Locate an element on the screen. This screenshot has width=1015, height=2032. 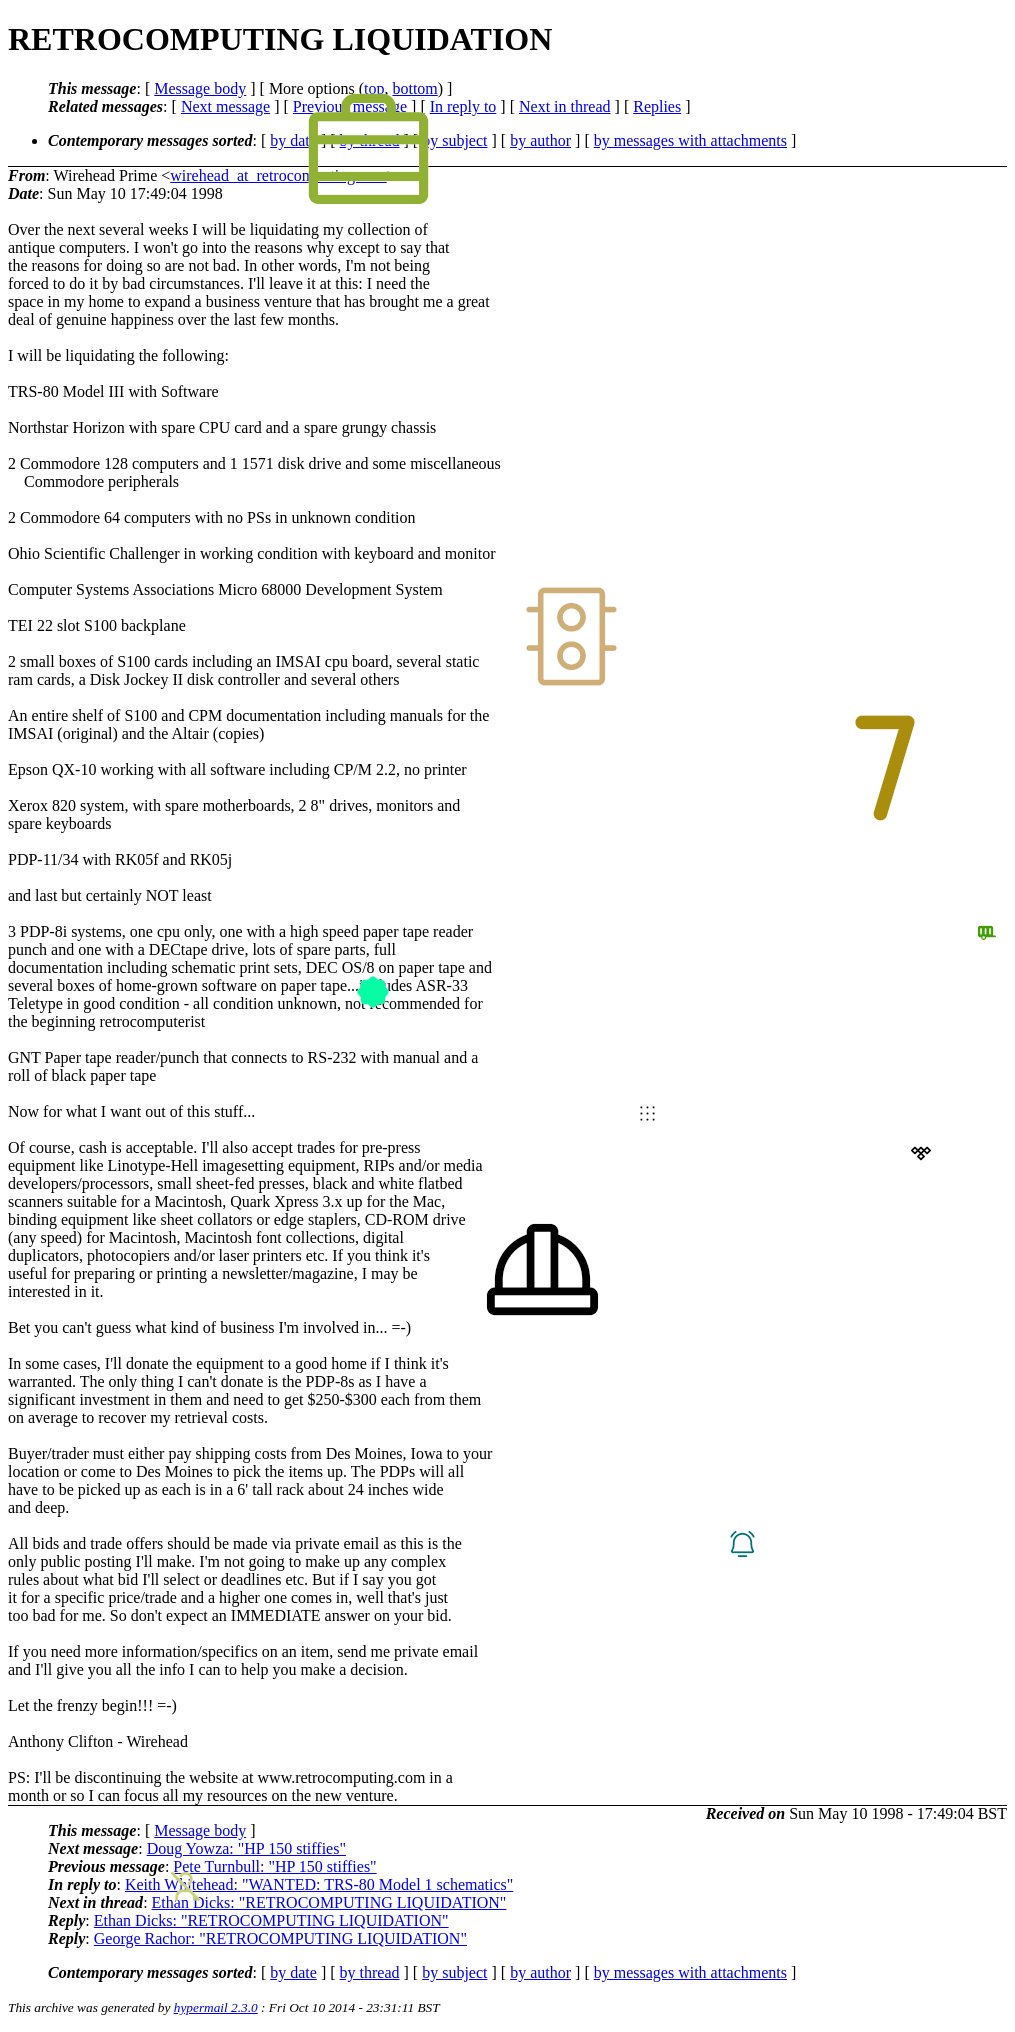
open app drawer or launcher is located at coordinates (647, 1113).